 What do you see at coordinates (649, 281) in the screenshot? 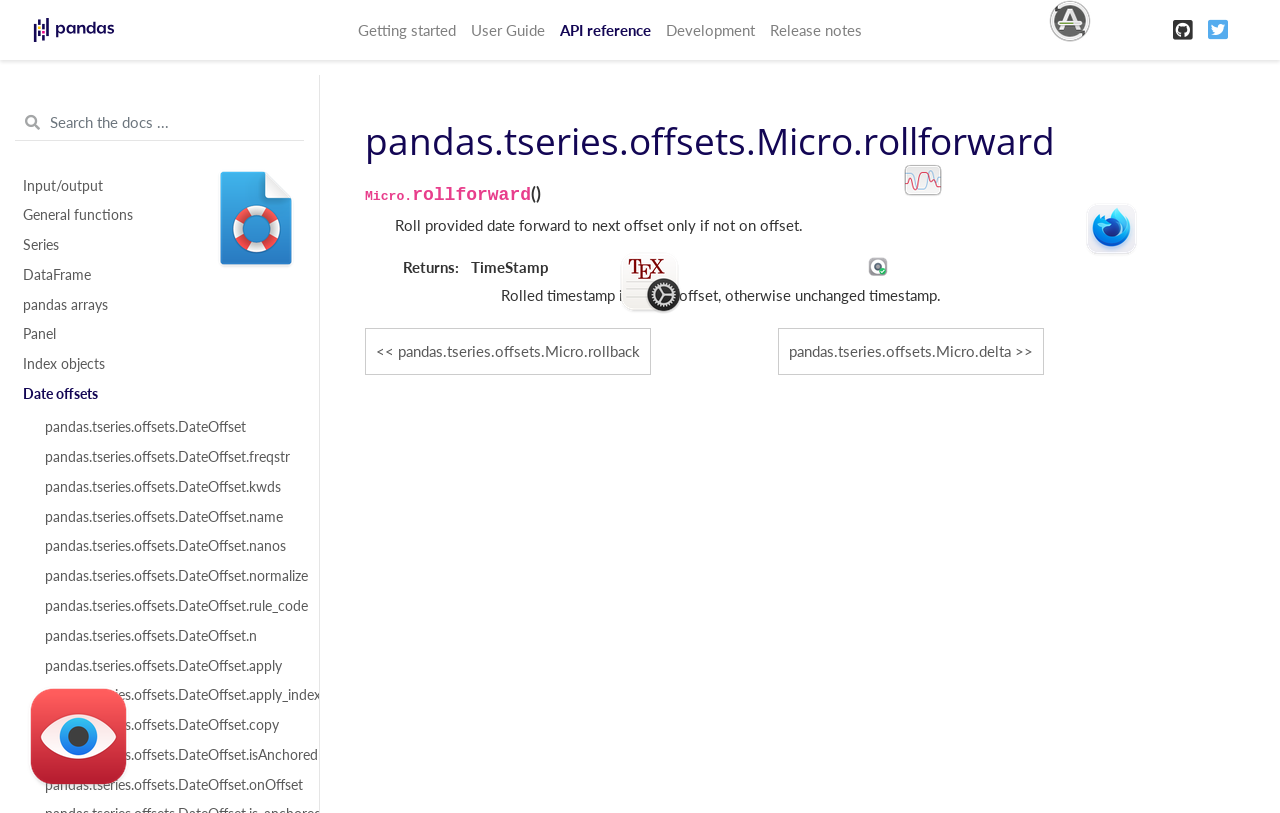
I see `open miktex console for managing tex distributions` at bounding box center [649, 281].